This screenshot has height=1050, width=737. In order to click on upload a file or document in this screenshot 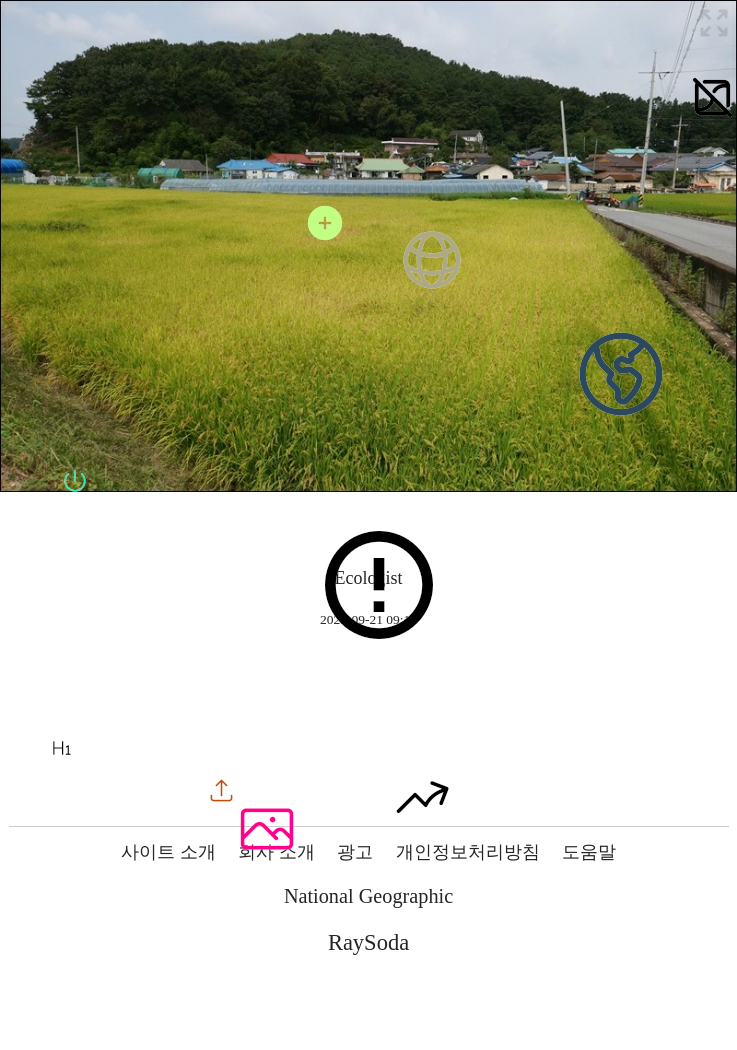, I will do `click(221, 790)`.